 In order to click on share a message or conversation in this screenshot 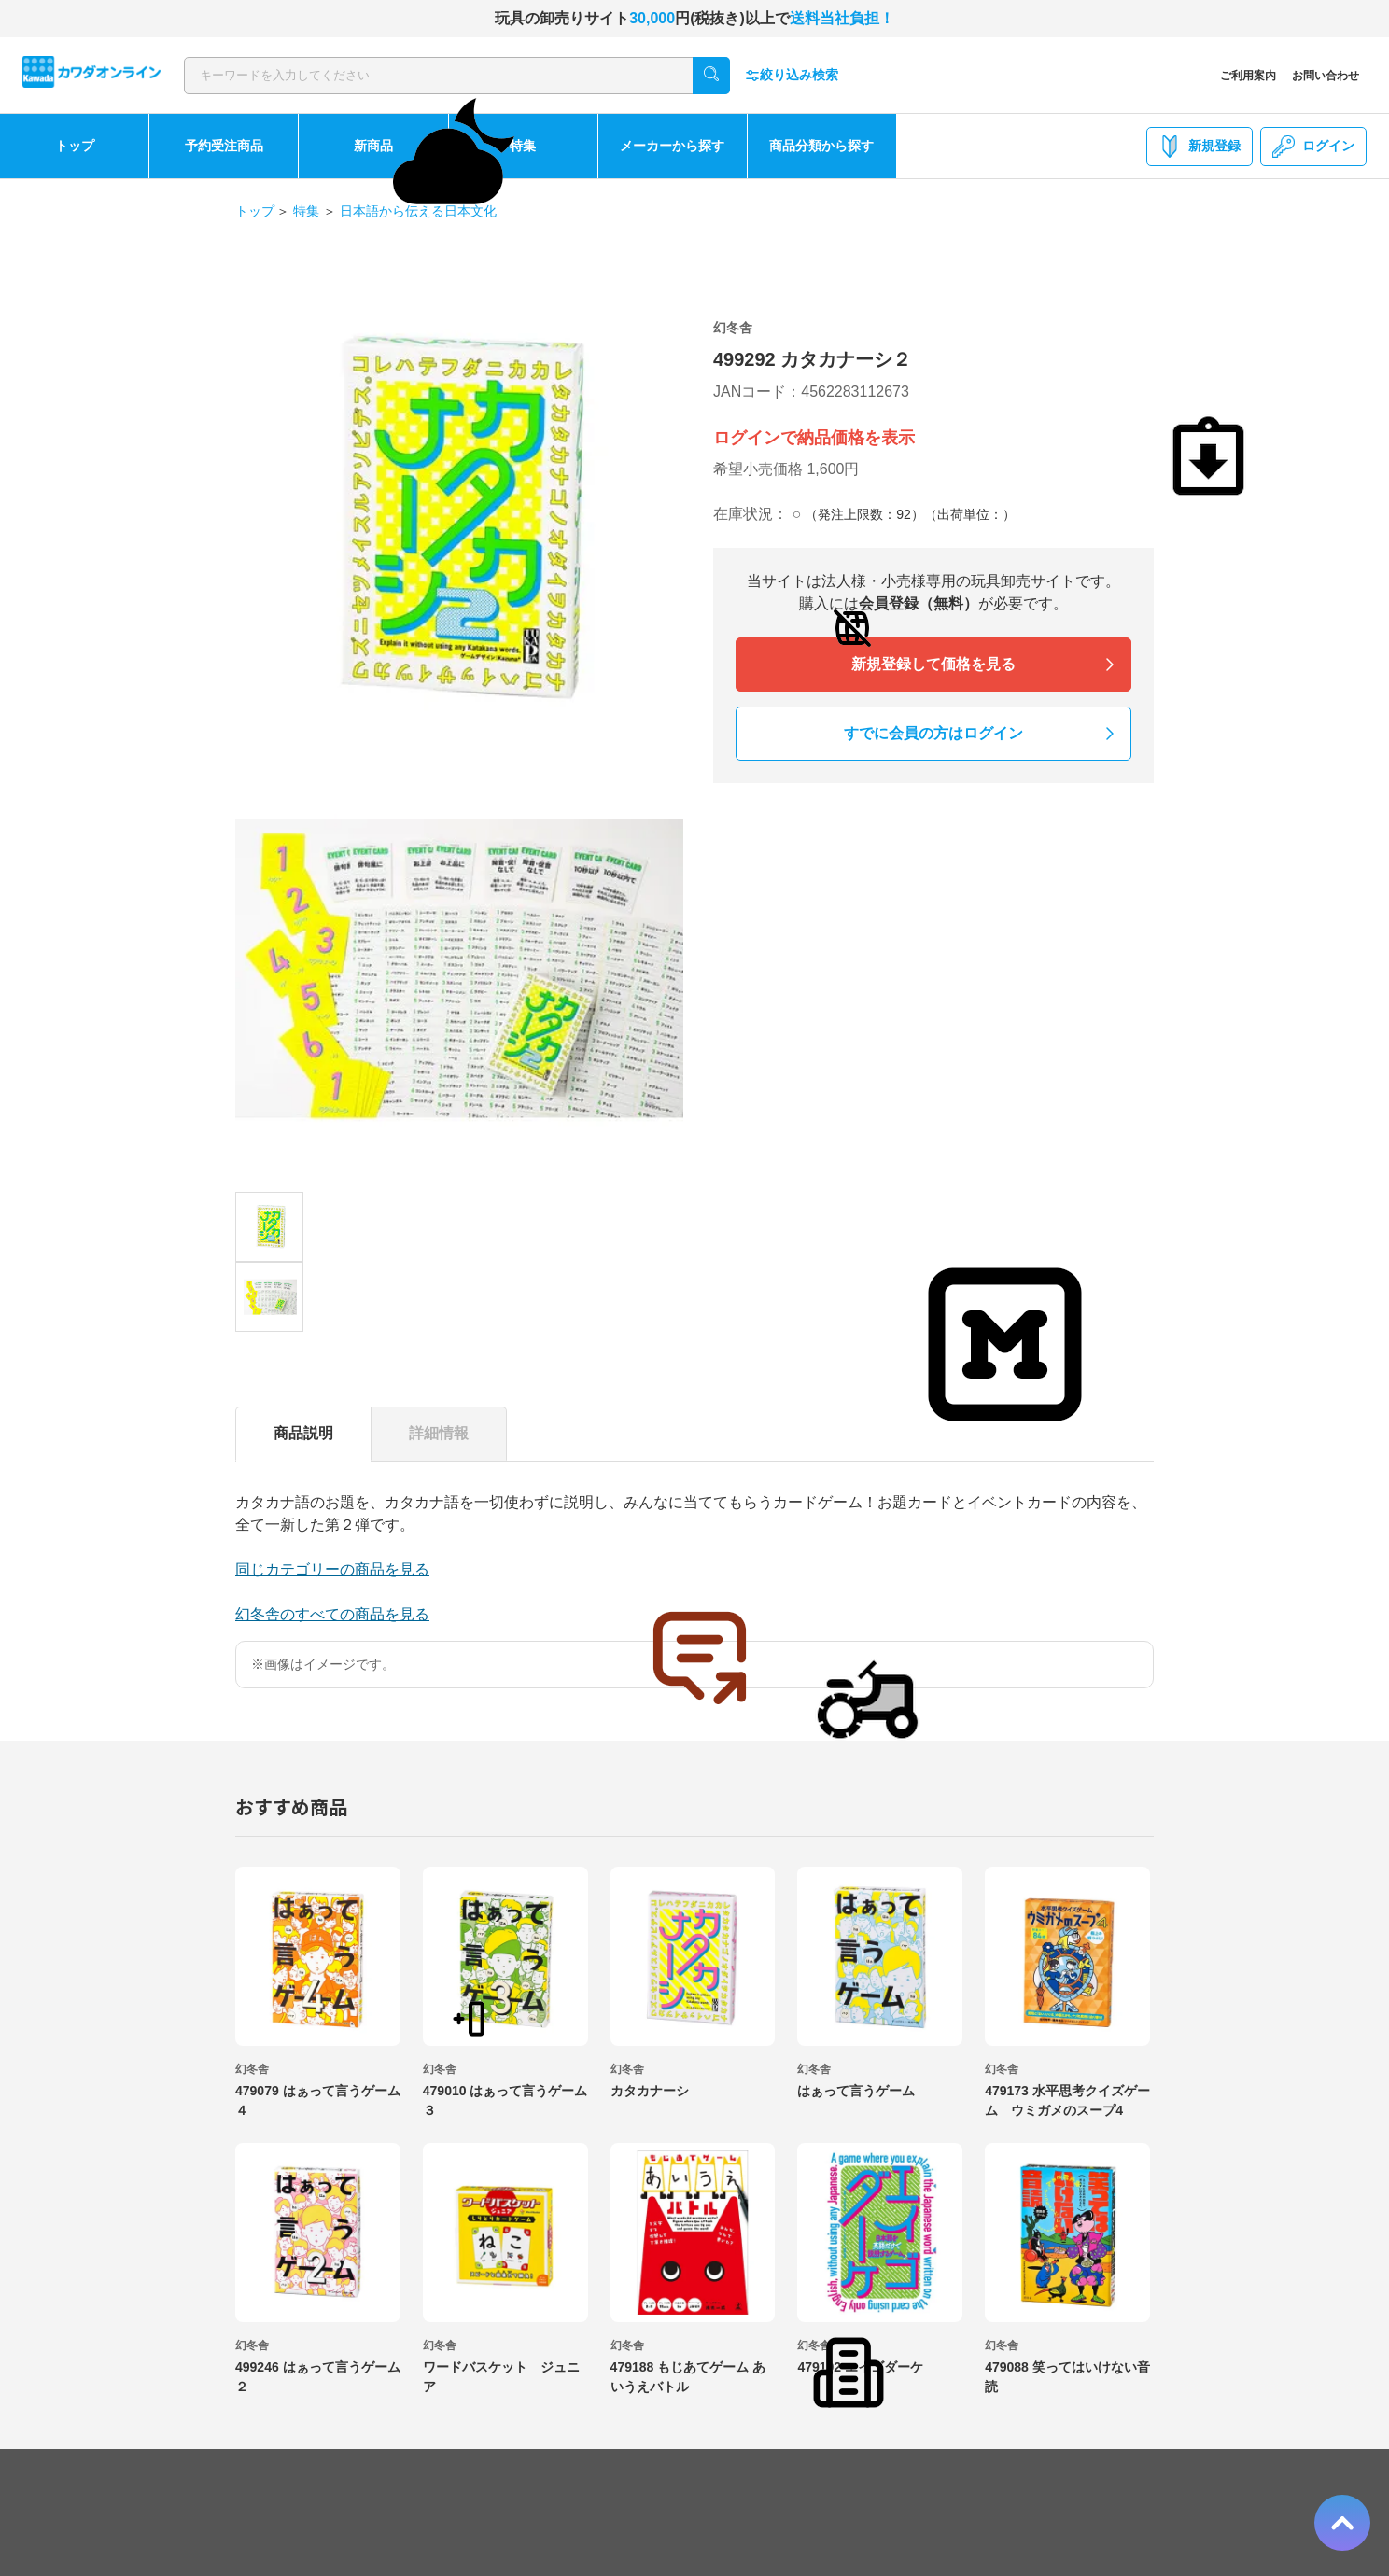, I will do `click(699, 1653)`.